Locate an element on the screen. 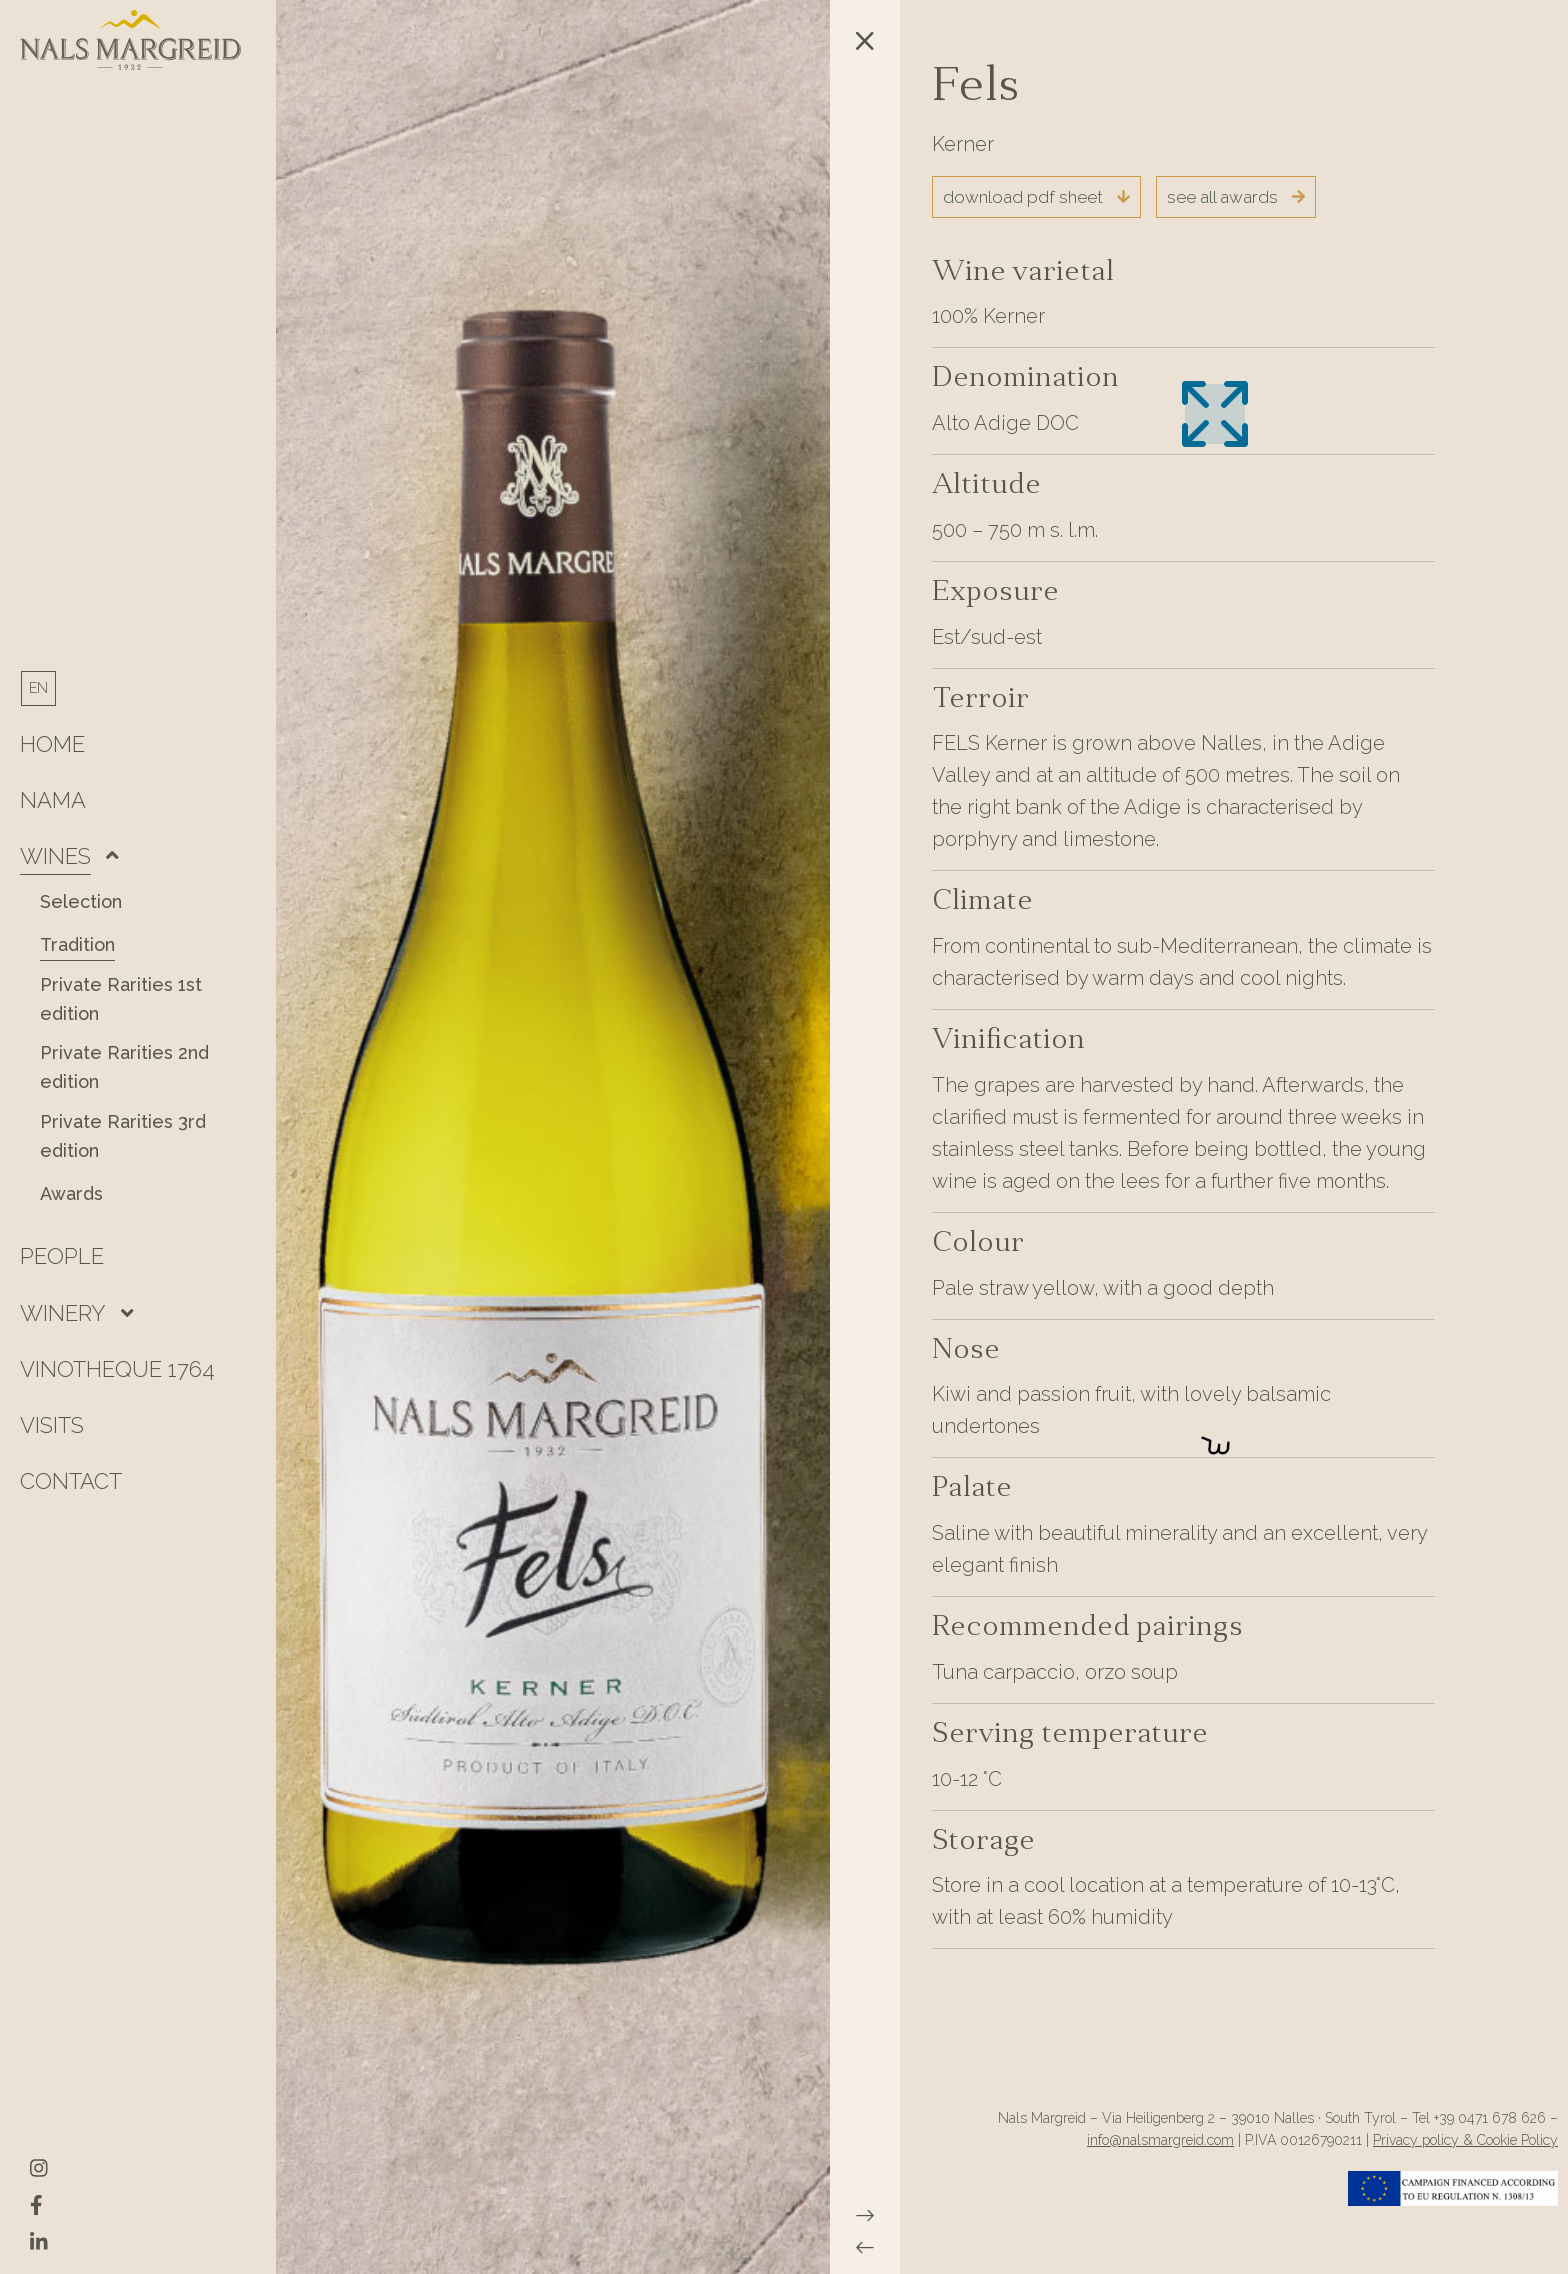  expand to fullscreen mode is located at coordinates (1215, 414).